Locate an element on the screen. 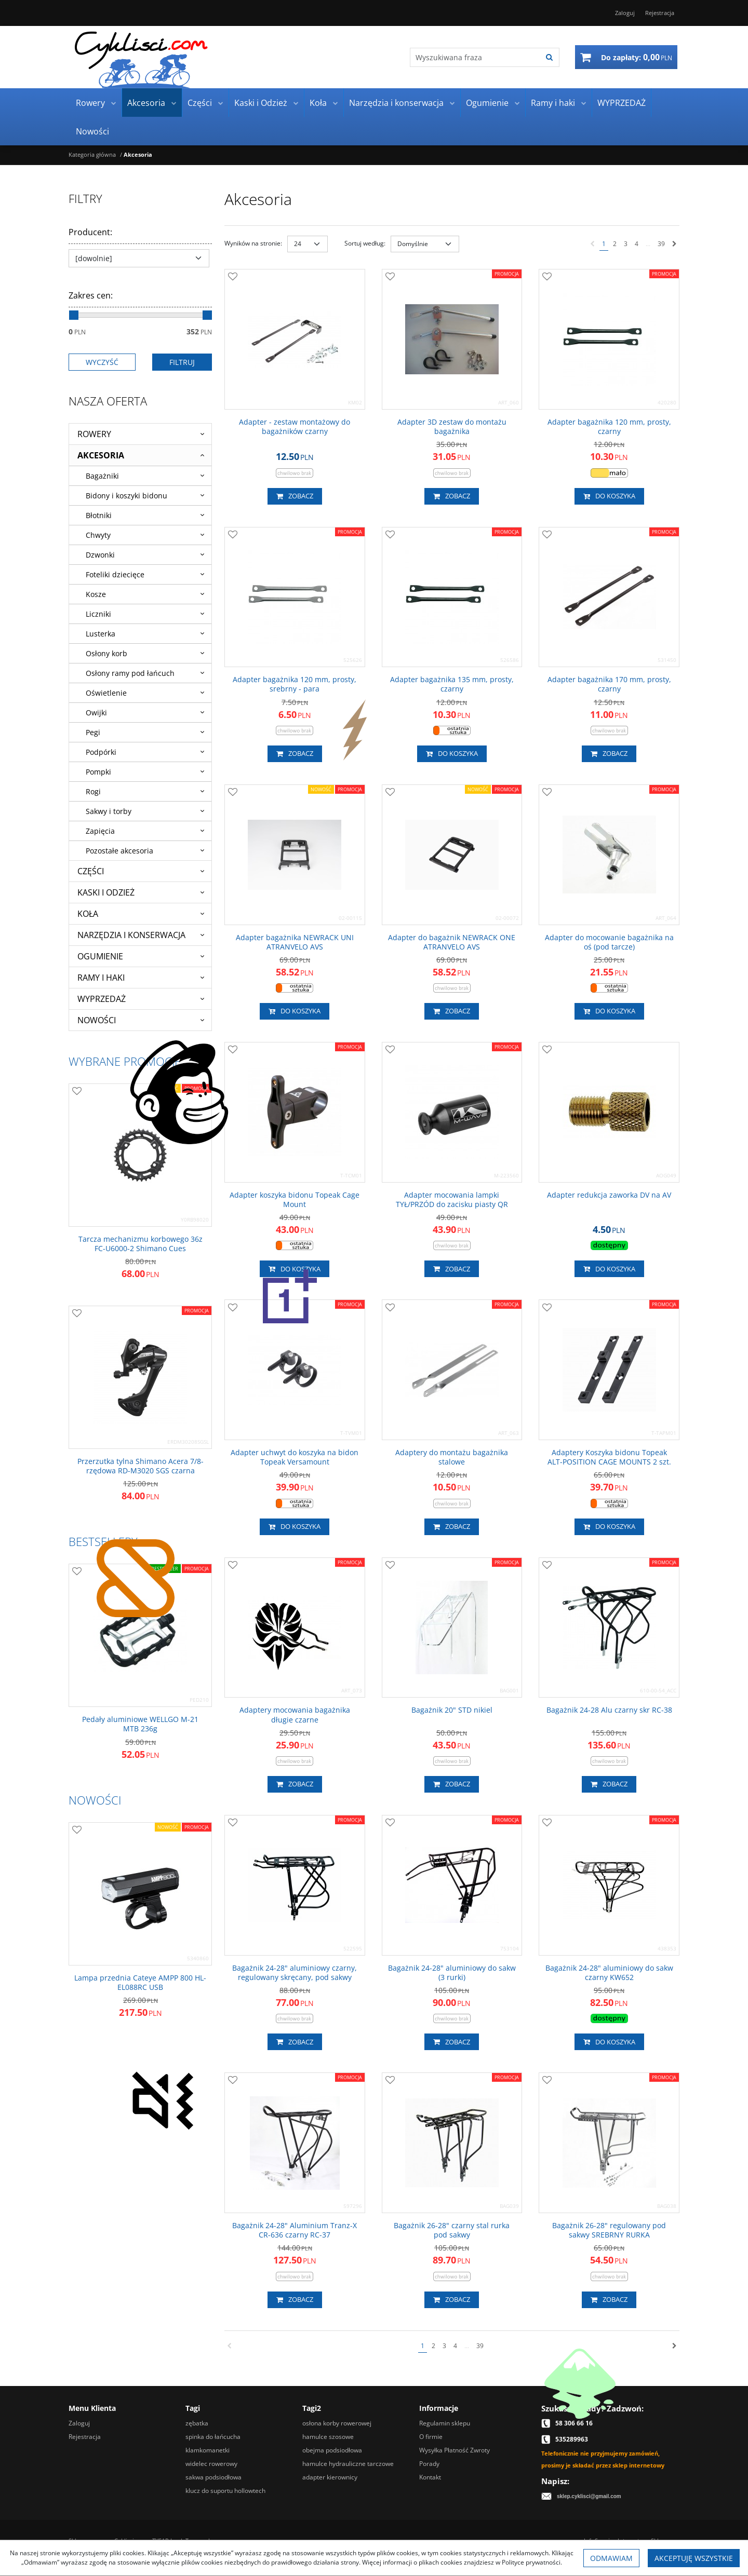 The height and width of the screenshot is (2576, 748). mute sound and enable vibrate mode is located at coordinates (165, 2101).